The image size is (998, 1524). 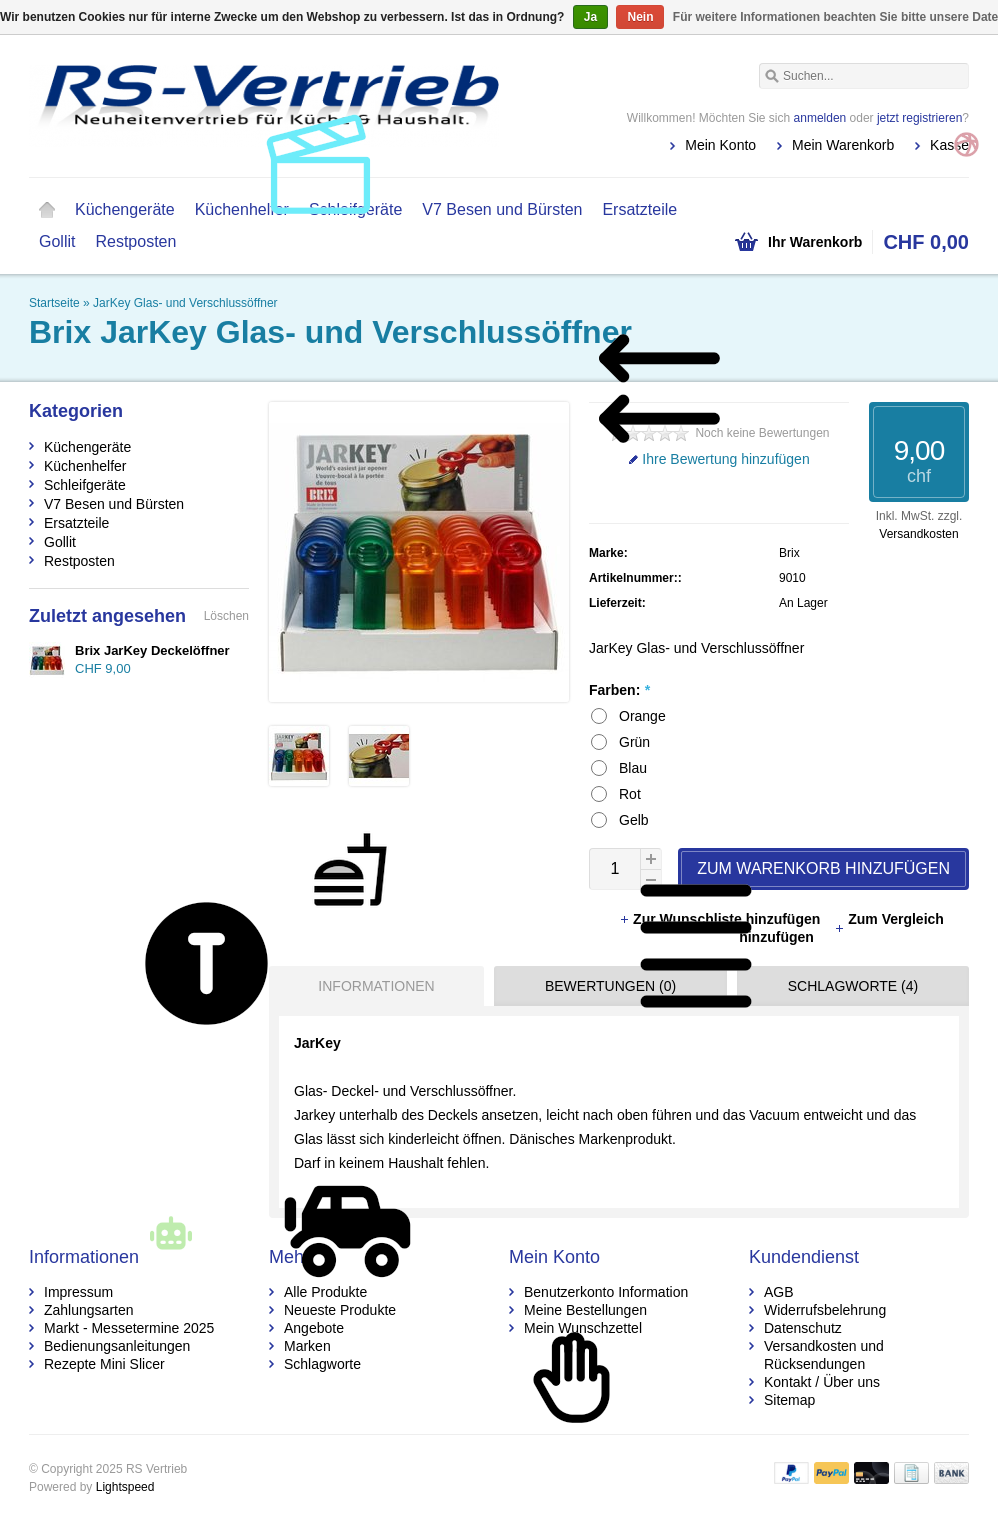 What do you see at coordinates (347, 1231) in the screenshot?
I see `select SUV as vehicle type` at bounding box center [347, 1231].